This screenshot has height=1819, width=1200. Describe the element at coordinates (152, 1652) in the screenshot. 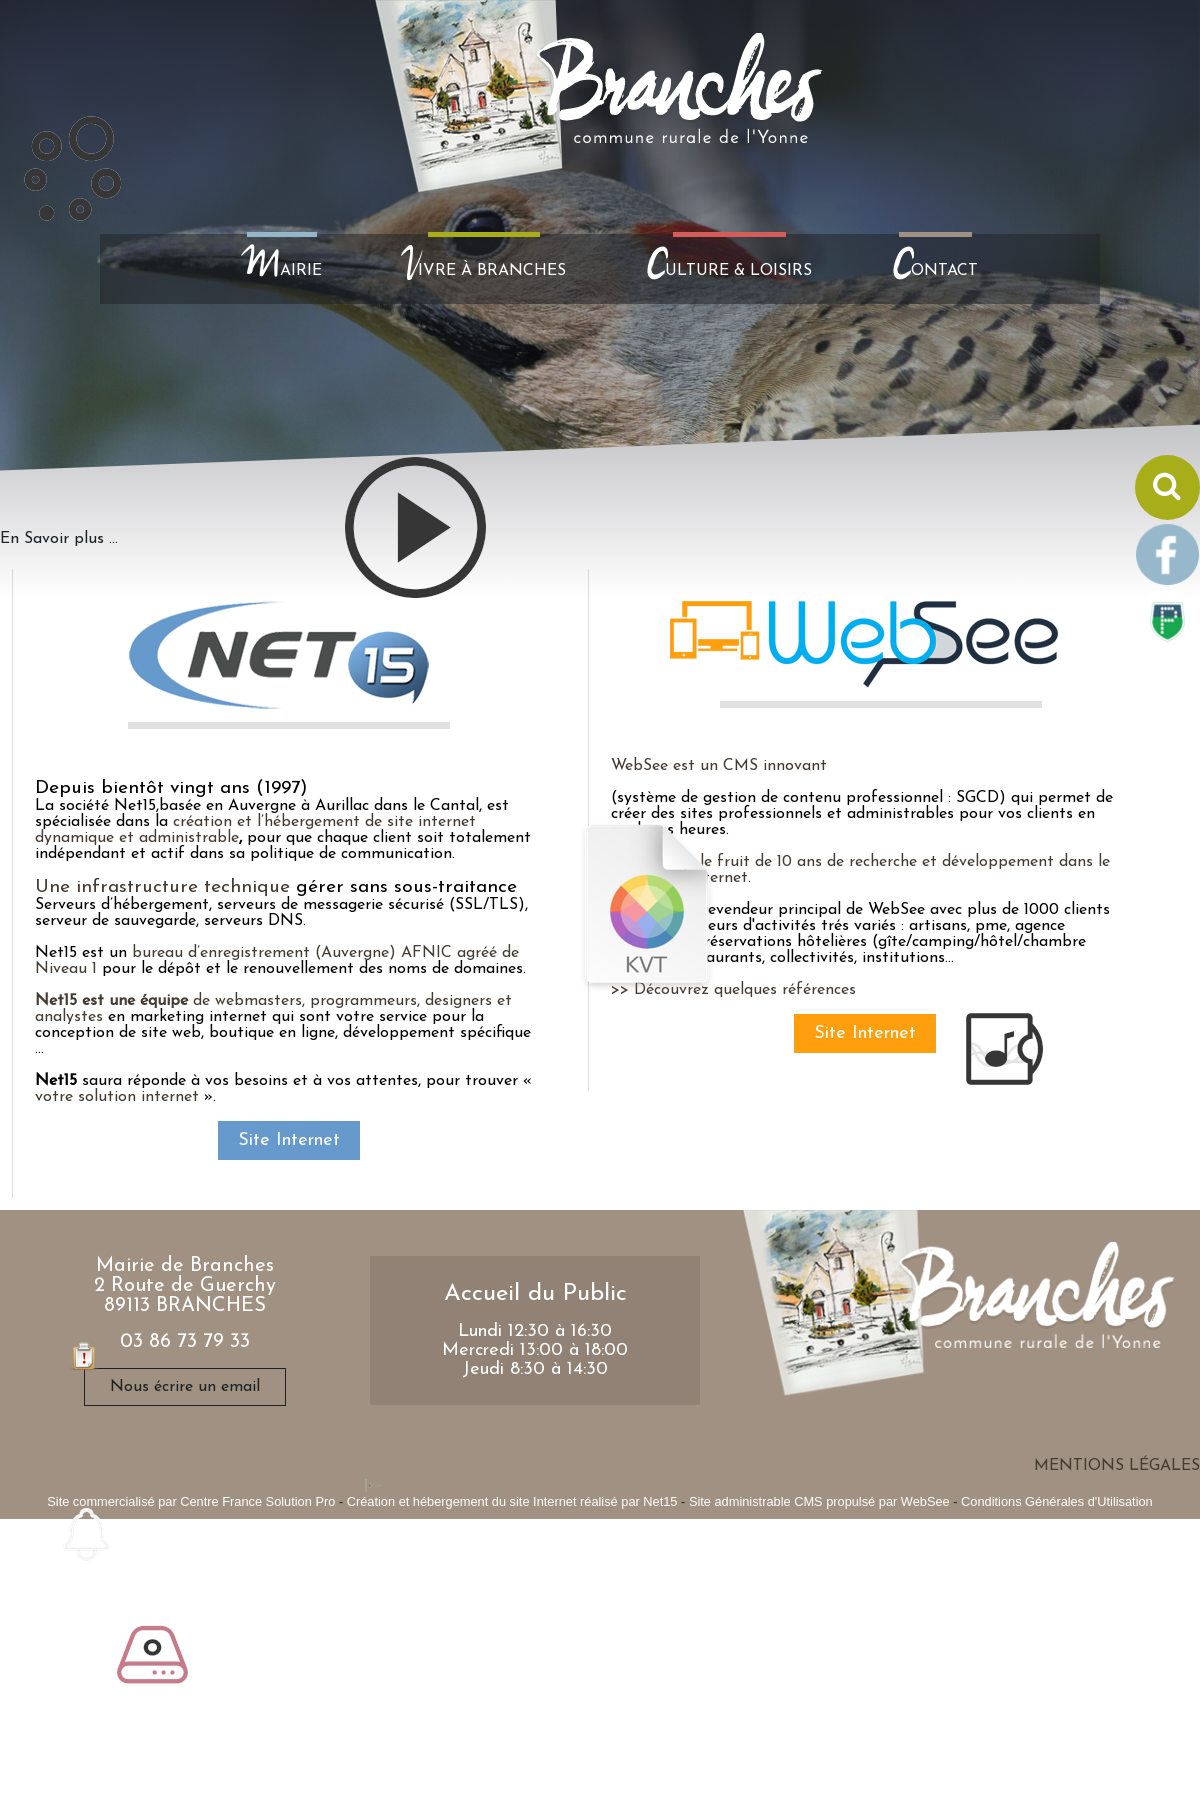

I see `indicates a firewire-connected hard drive` at that location.